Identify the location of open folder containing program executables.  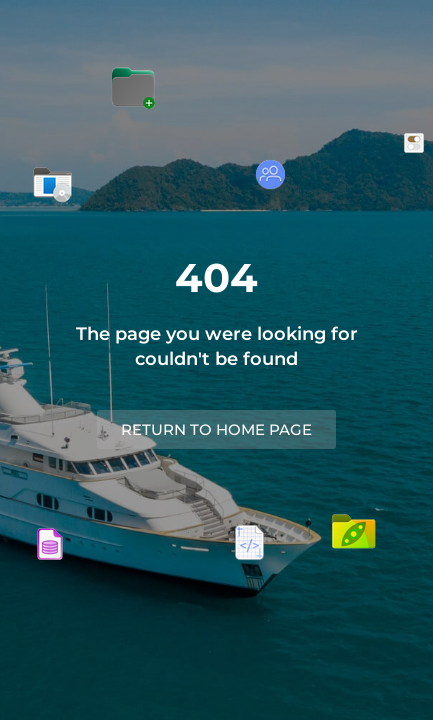
(52, 183).